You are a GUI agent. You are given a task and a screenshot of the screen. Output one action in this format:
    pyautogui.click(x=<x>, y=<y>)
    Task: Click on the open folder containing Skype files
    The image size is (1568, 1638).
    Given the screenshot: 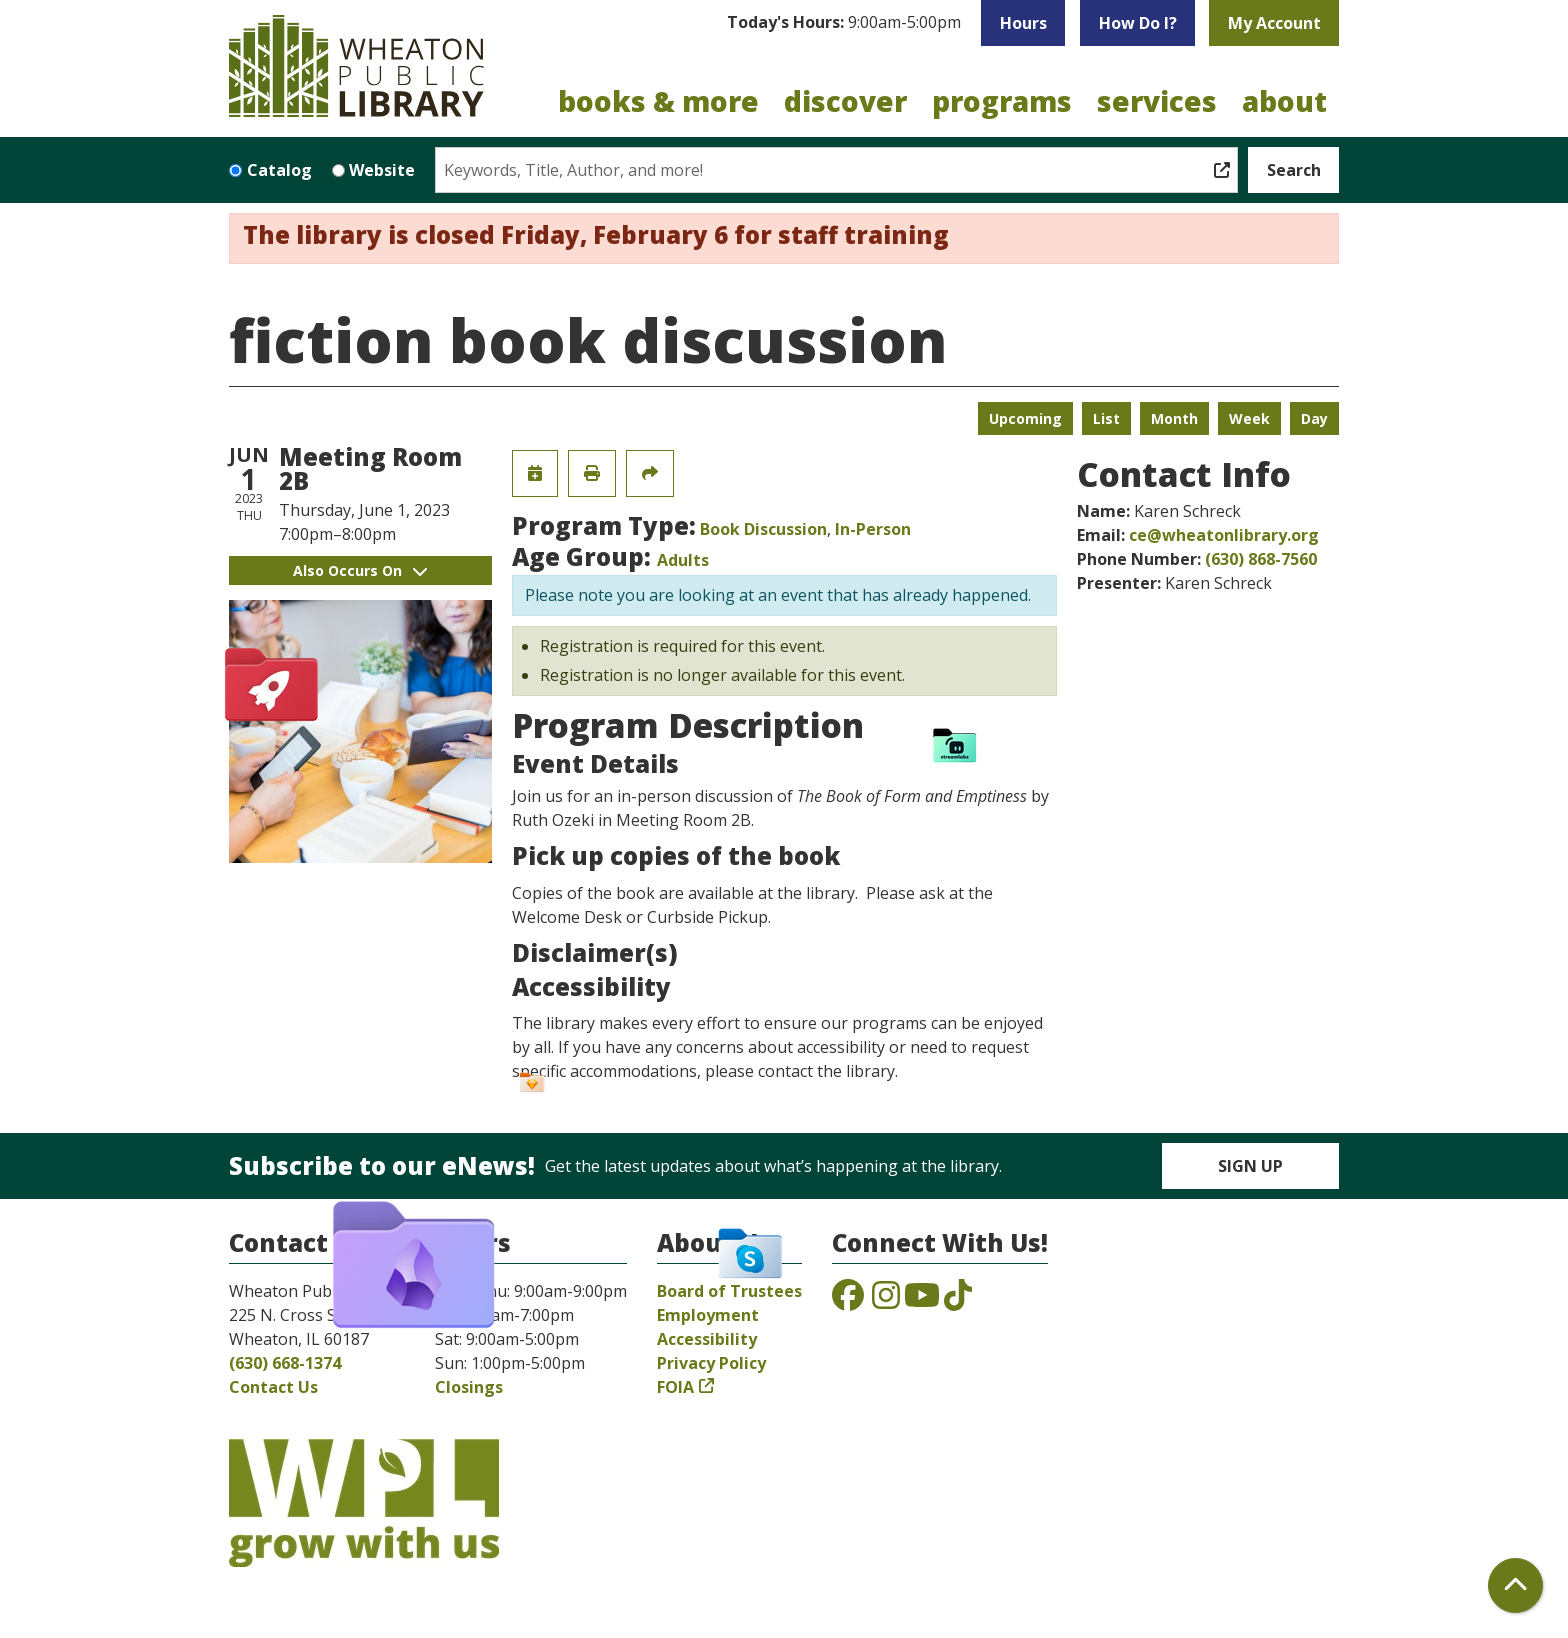 What is the action you would take?
    pyautogui.click(x=750, y=1255)
    